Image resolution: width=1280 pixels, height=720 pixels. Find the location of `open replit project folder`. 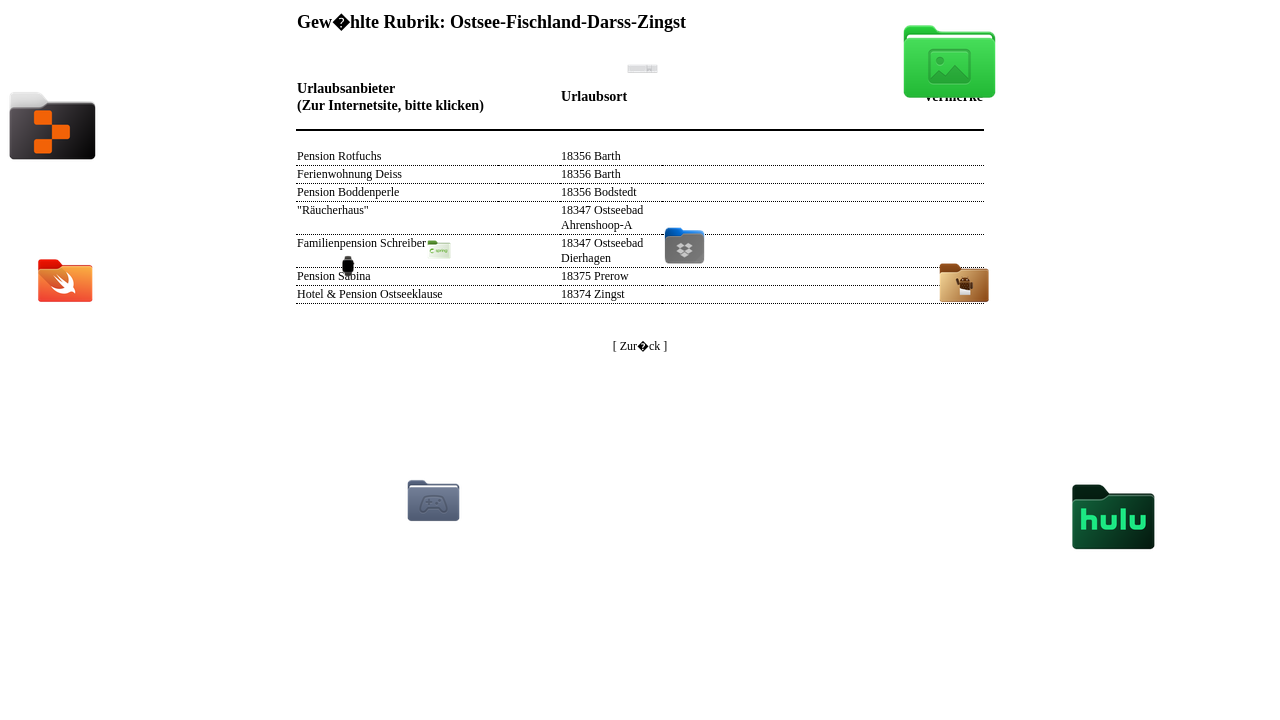

open replit project folder is located at coordinates (52, 128).